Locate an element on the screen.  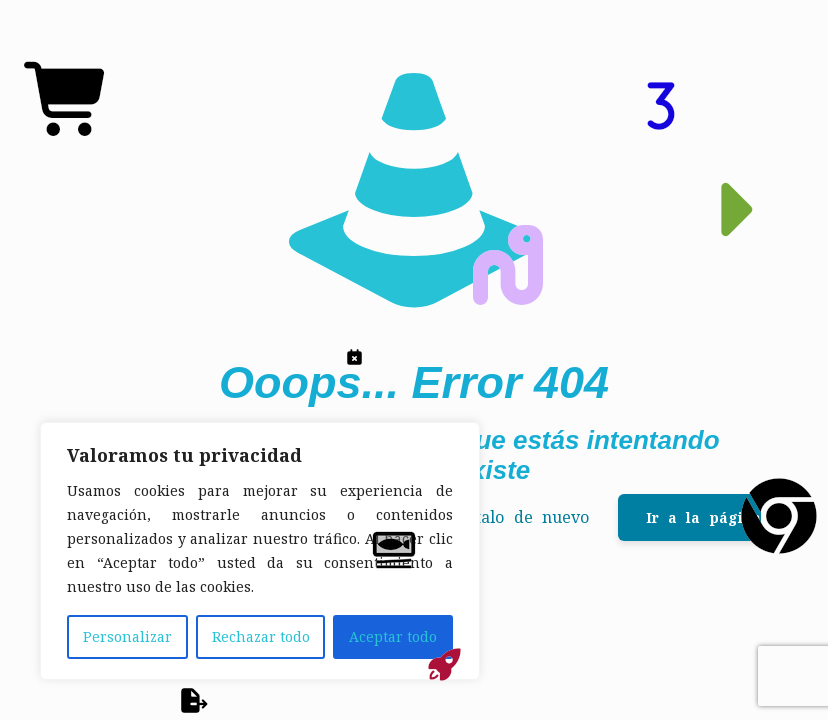
view set meal or bento box options is located at coordinates (394, 551).